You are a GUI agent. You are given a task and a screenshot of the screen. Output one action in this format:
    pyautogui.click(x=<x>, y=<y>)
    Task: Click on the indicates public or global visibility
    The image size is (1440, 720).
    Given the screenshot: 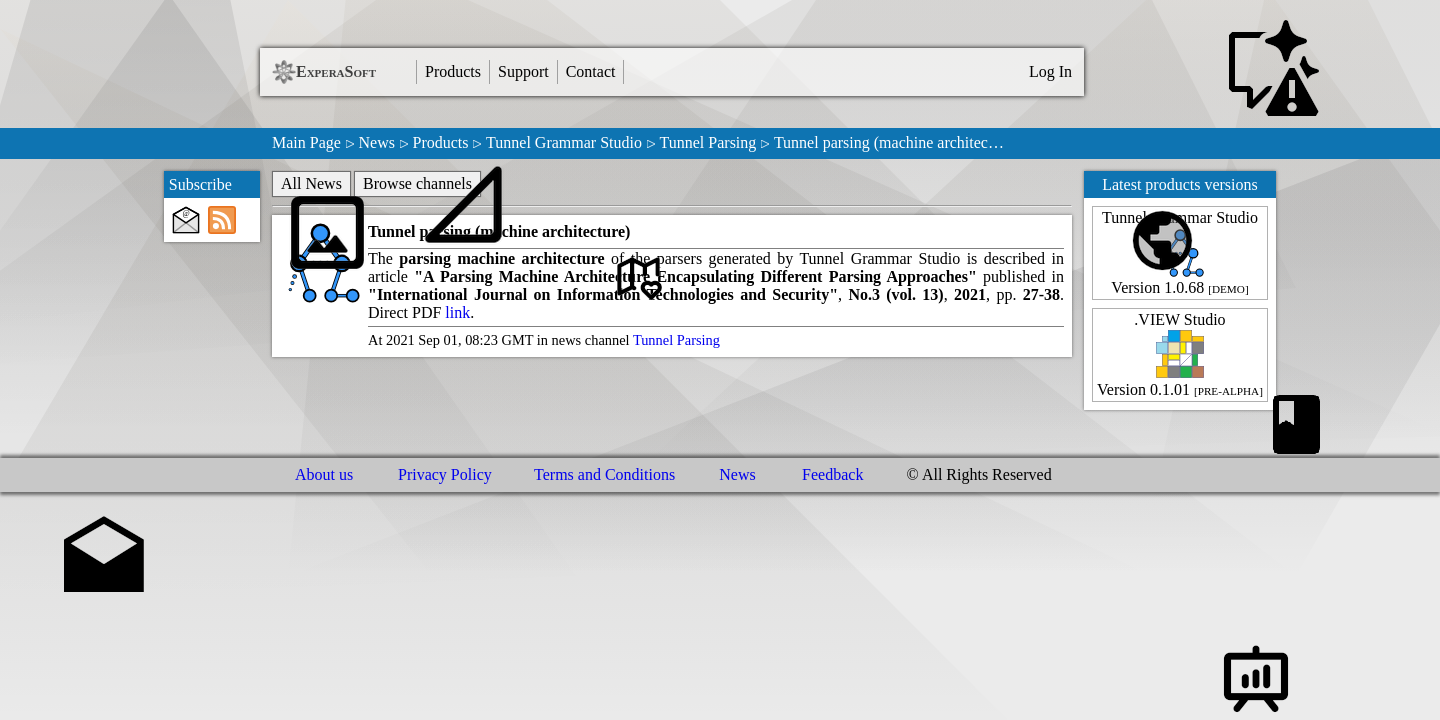 What is the action you would take?
    pyautogui.click(x=1162, y=240)
    